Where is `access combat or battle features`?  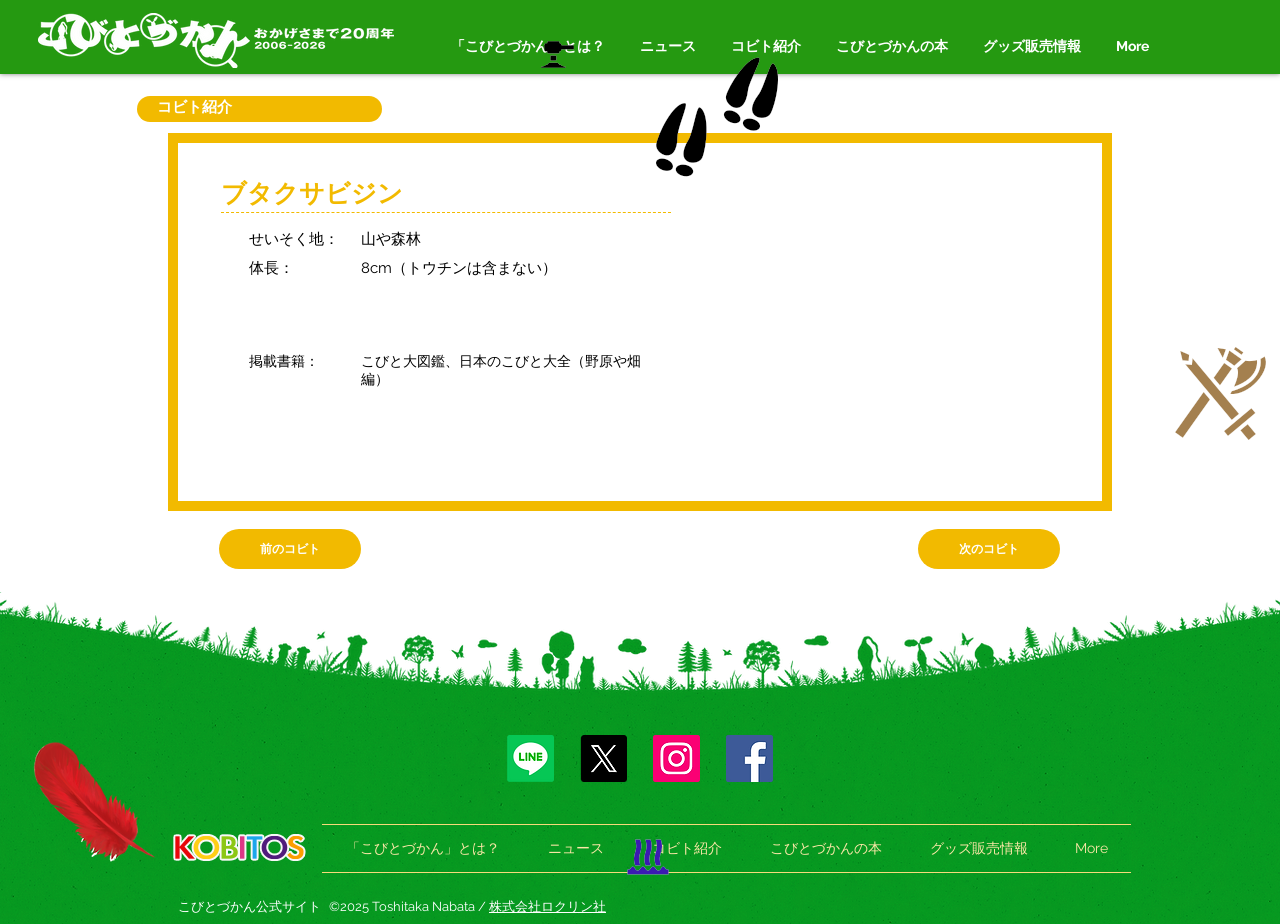
access combat or battle features is located at coordinates (1220, 393).